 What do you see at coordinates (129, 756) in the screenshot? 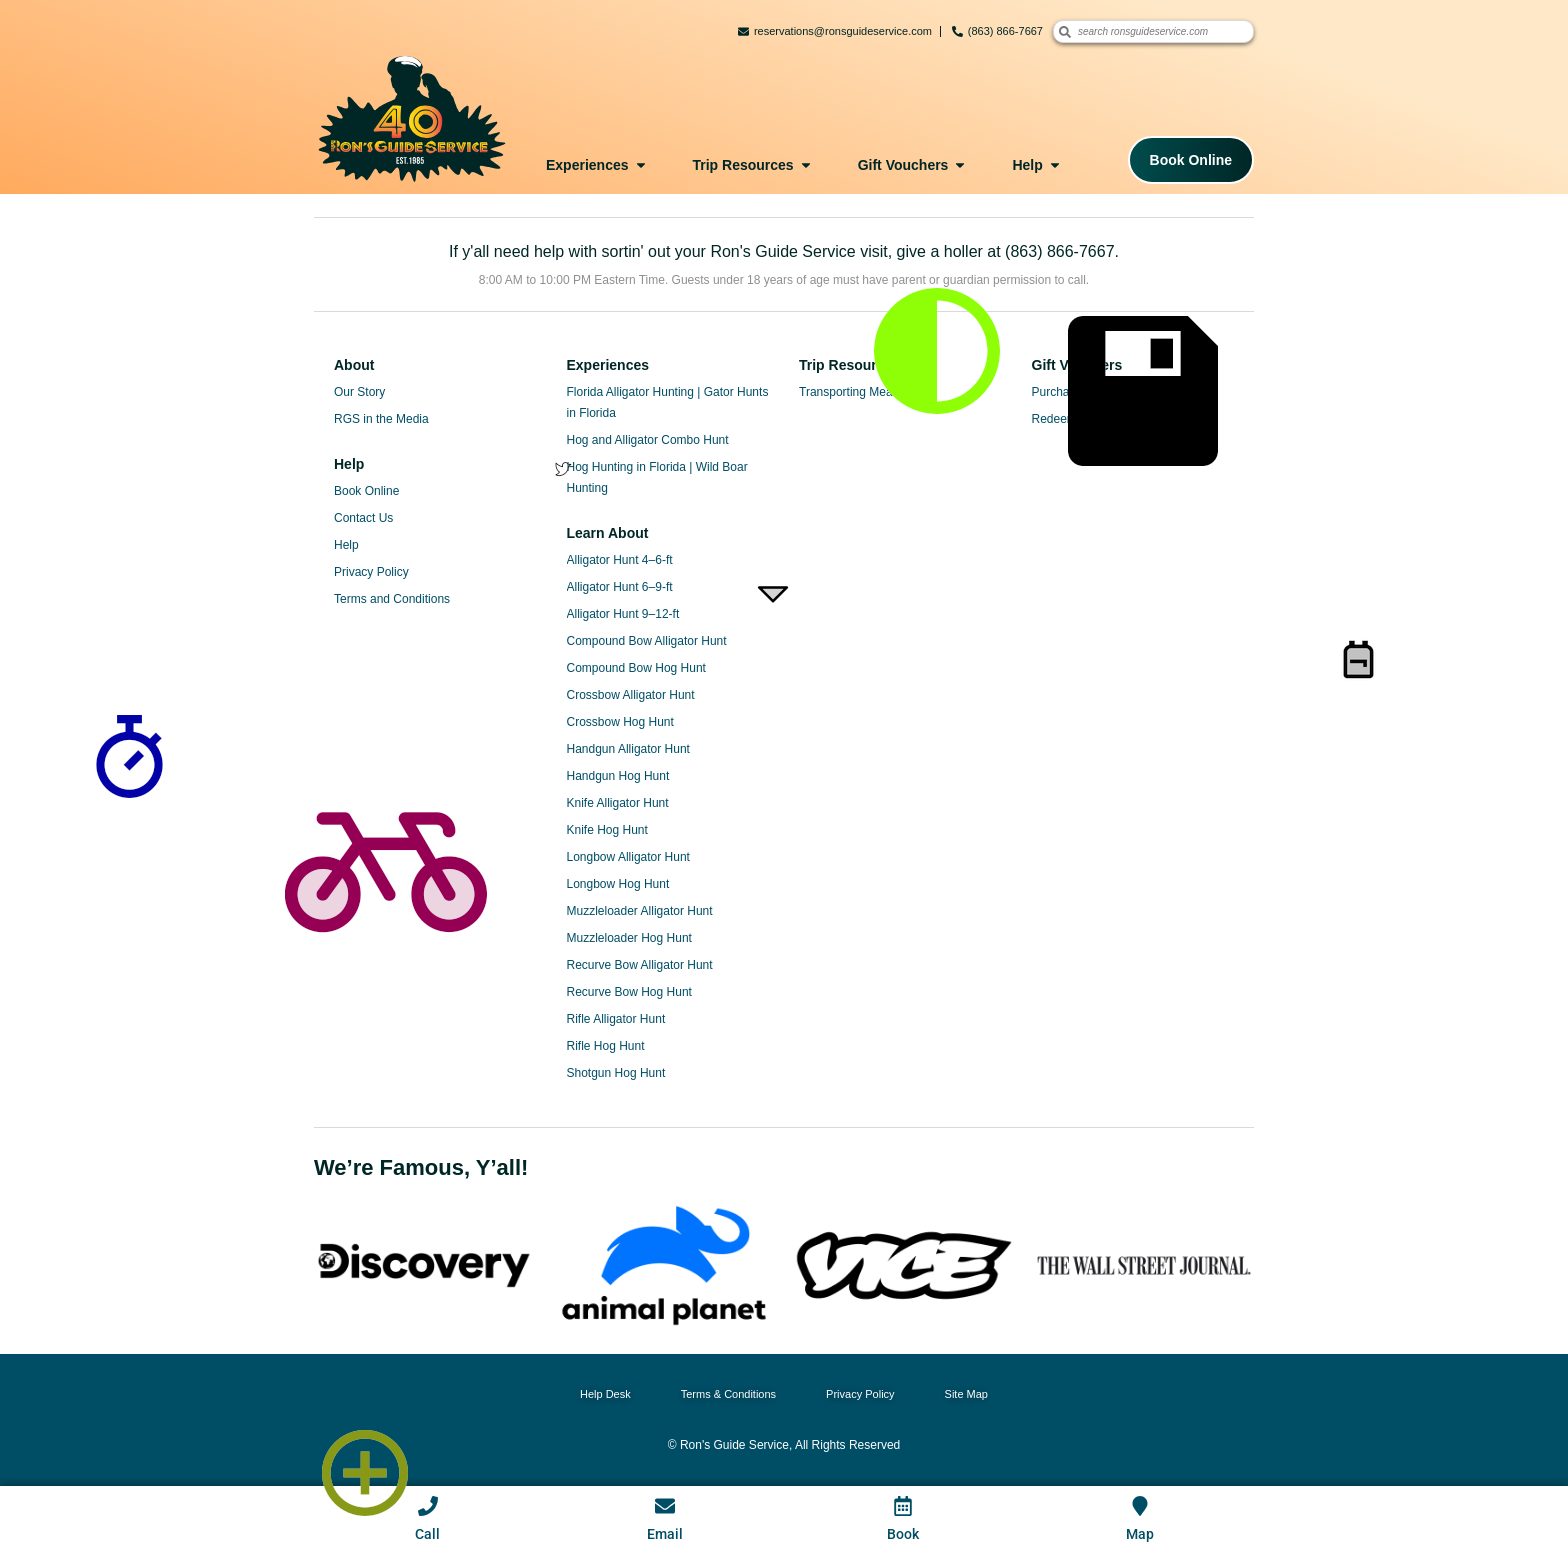
I see `set or start a timer` at bounding box center [129, 756].